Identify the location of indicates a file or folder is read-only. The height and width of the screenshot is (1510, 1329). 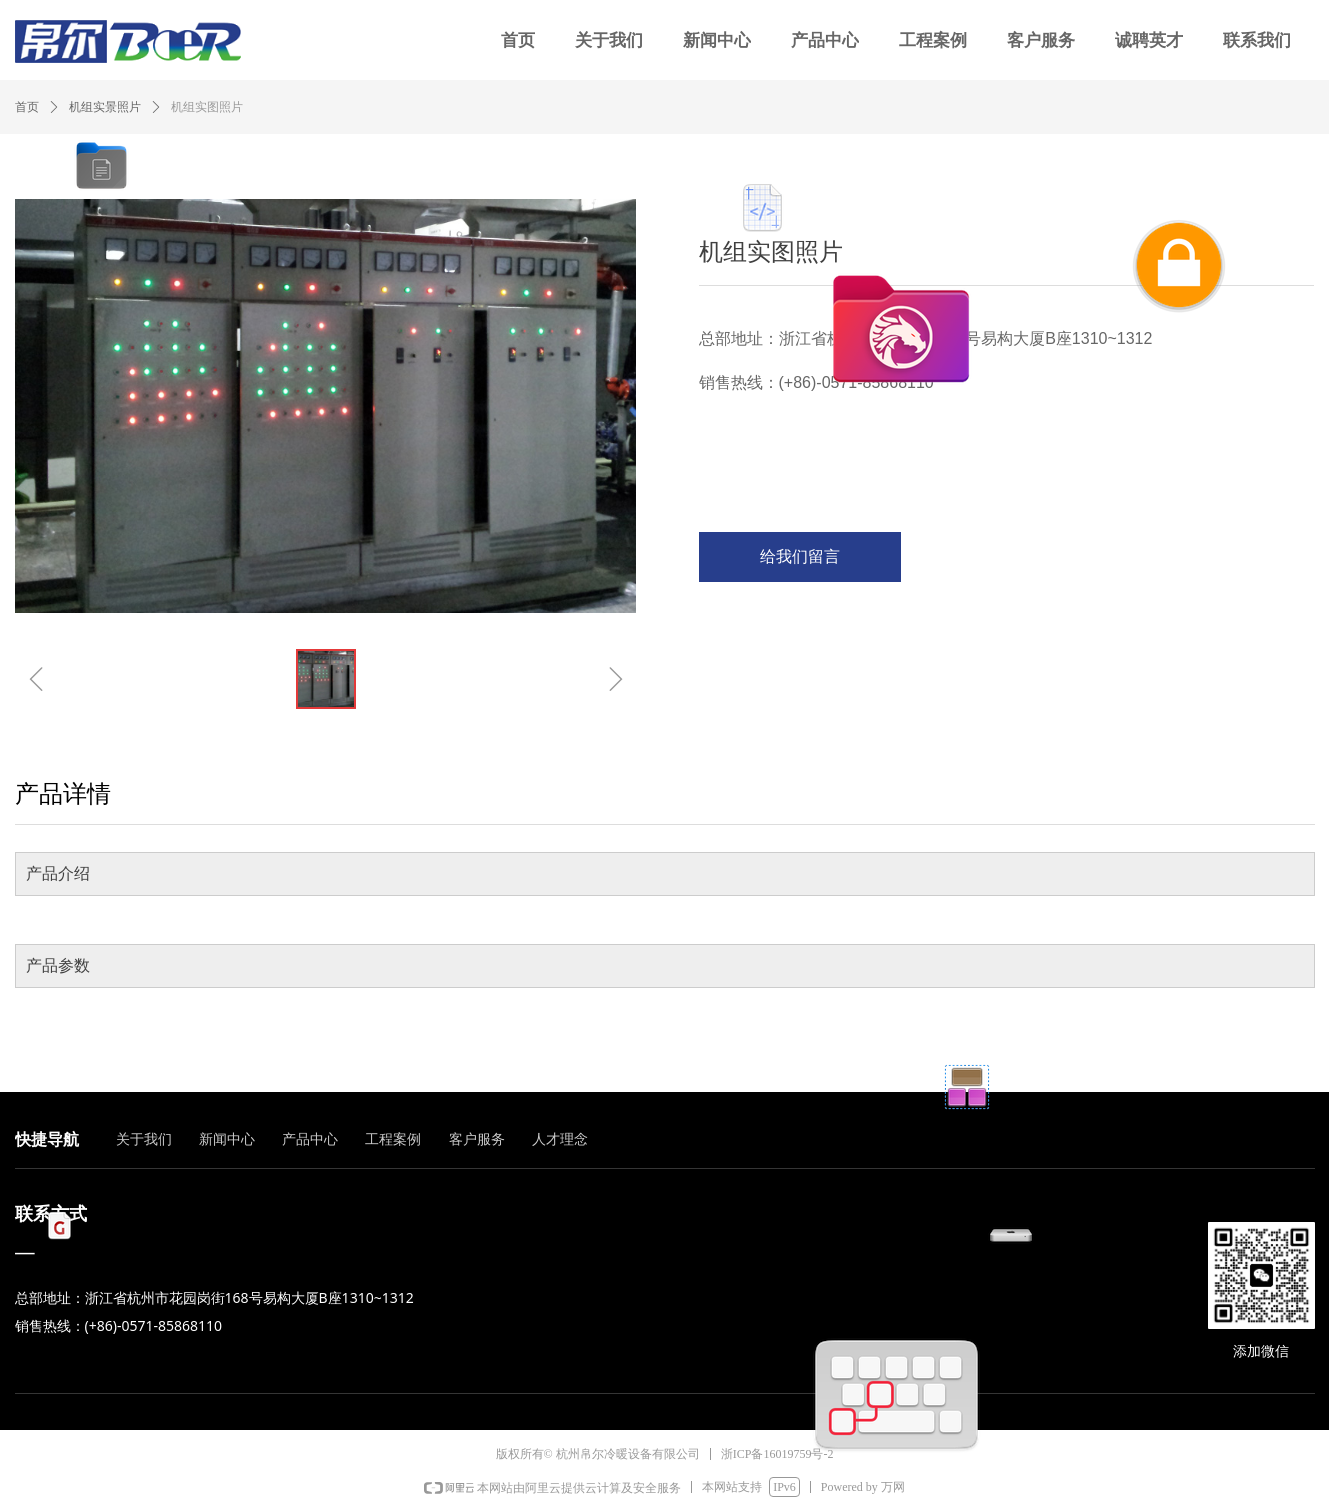
(1179, 265).